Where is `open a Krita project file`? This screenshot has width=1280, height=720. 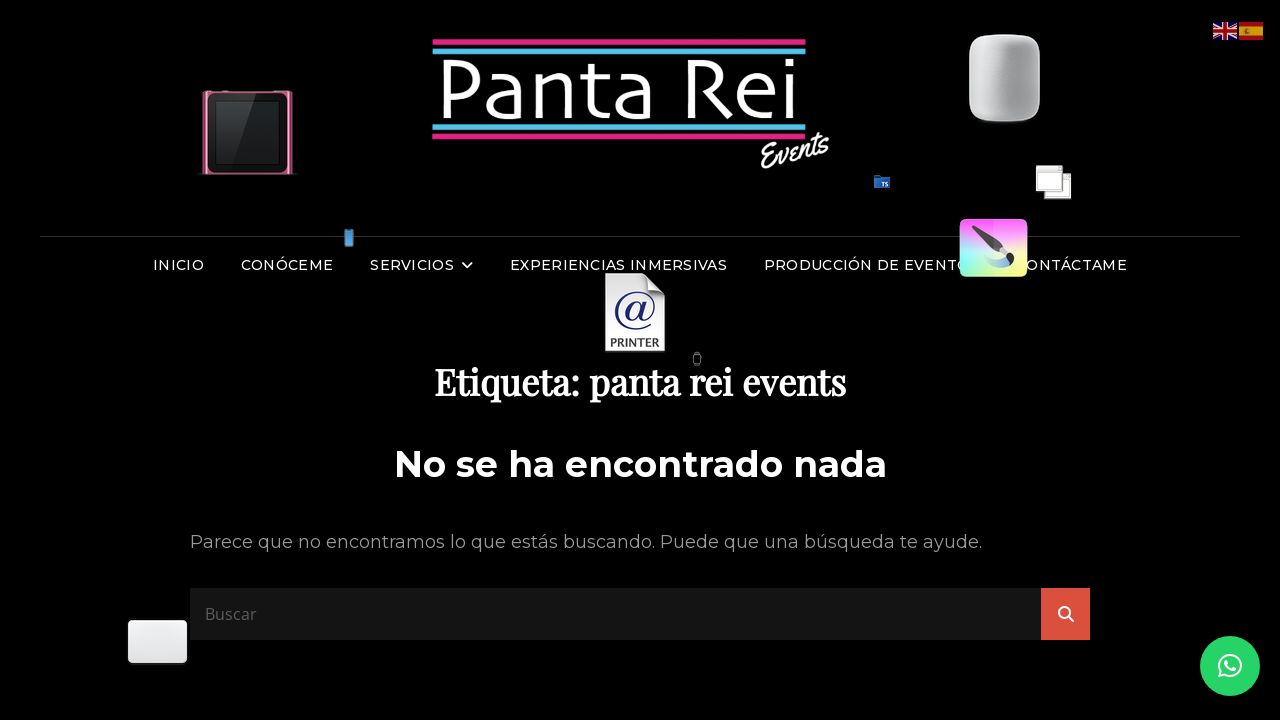
open a Krita project file is located at coordinates (993, 245).